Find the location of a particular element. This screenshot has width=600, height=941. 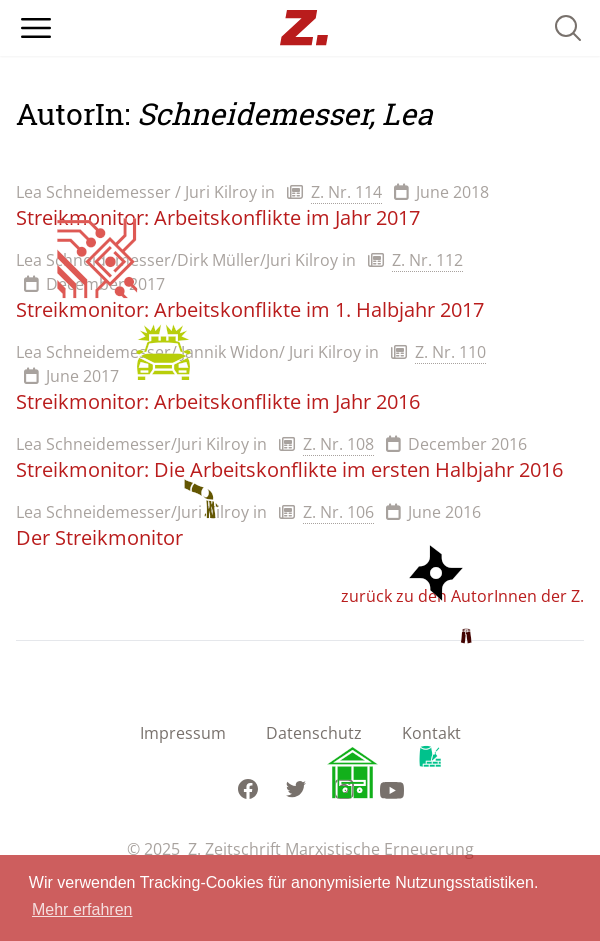

ninja or stealth game mode is located at coordinates (436, 573).